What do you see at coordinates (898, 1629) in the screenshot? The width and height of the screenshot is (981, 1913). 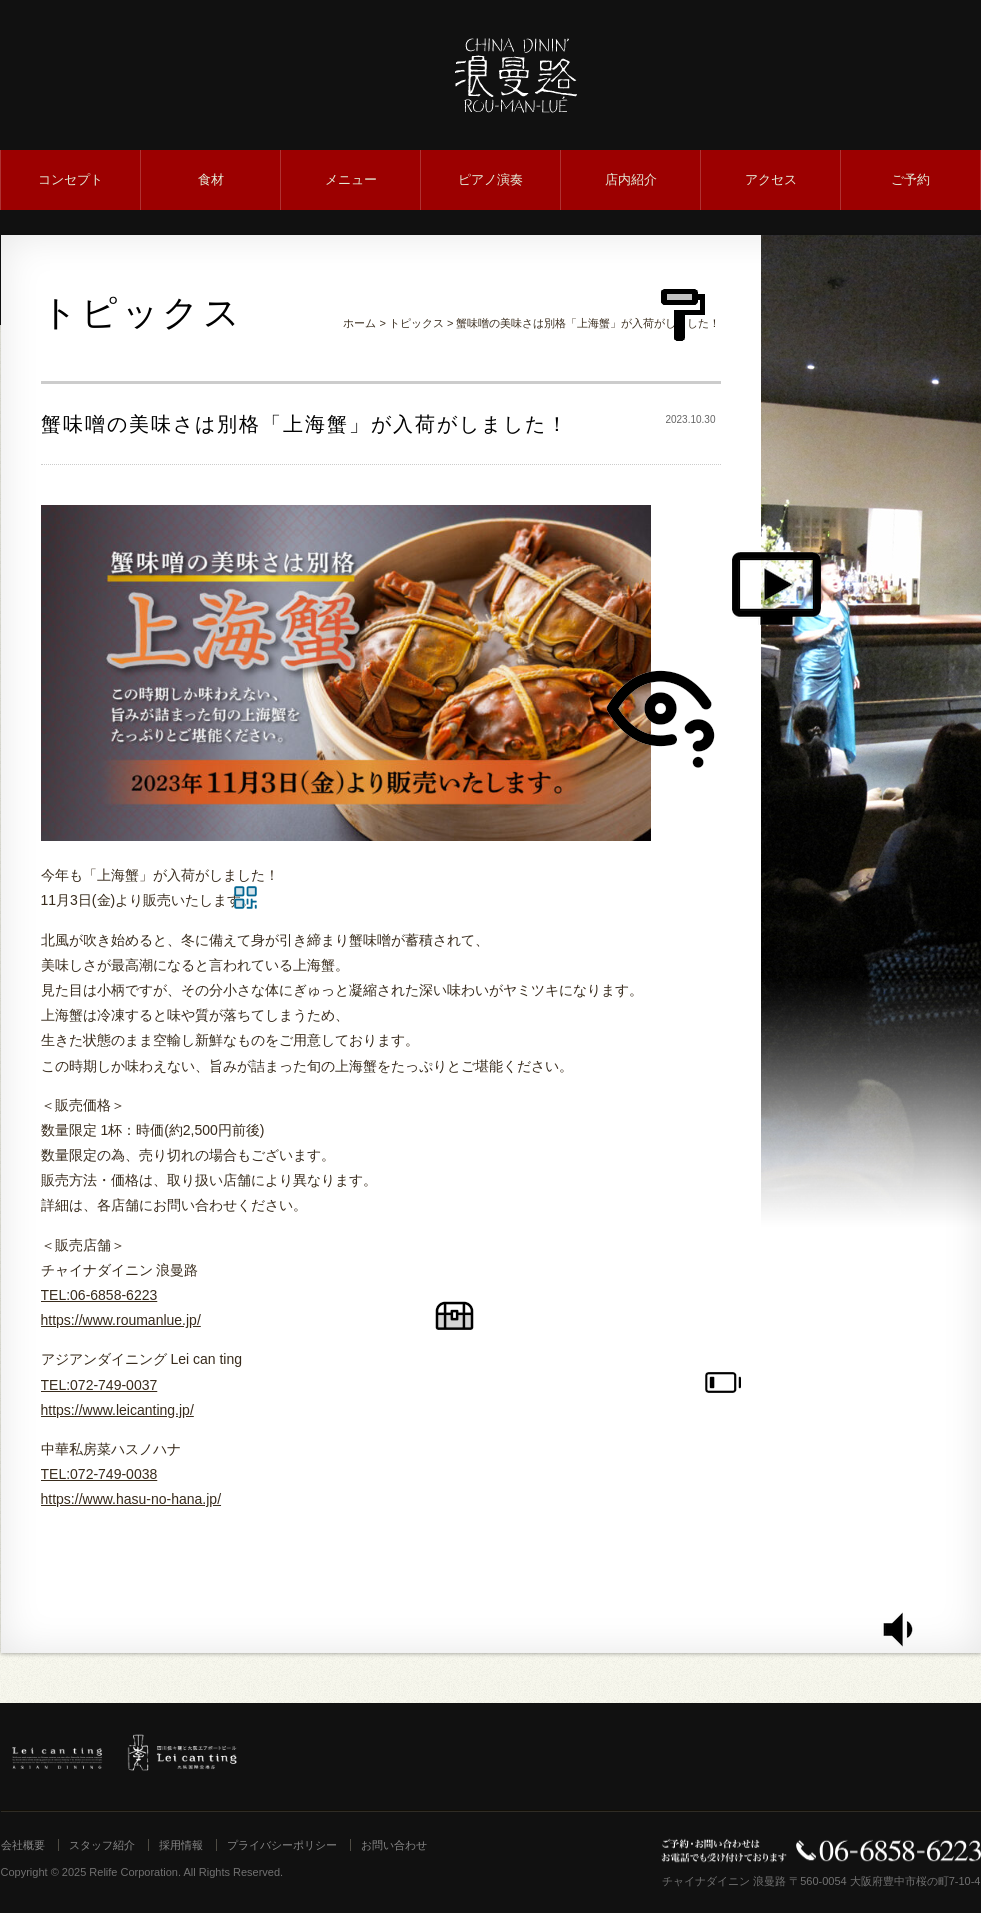 I see `decrease audio volume` at bounding box center [898, 1629].